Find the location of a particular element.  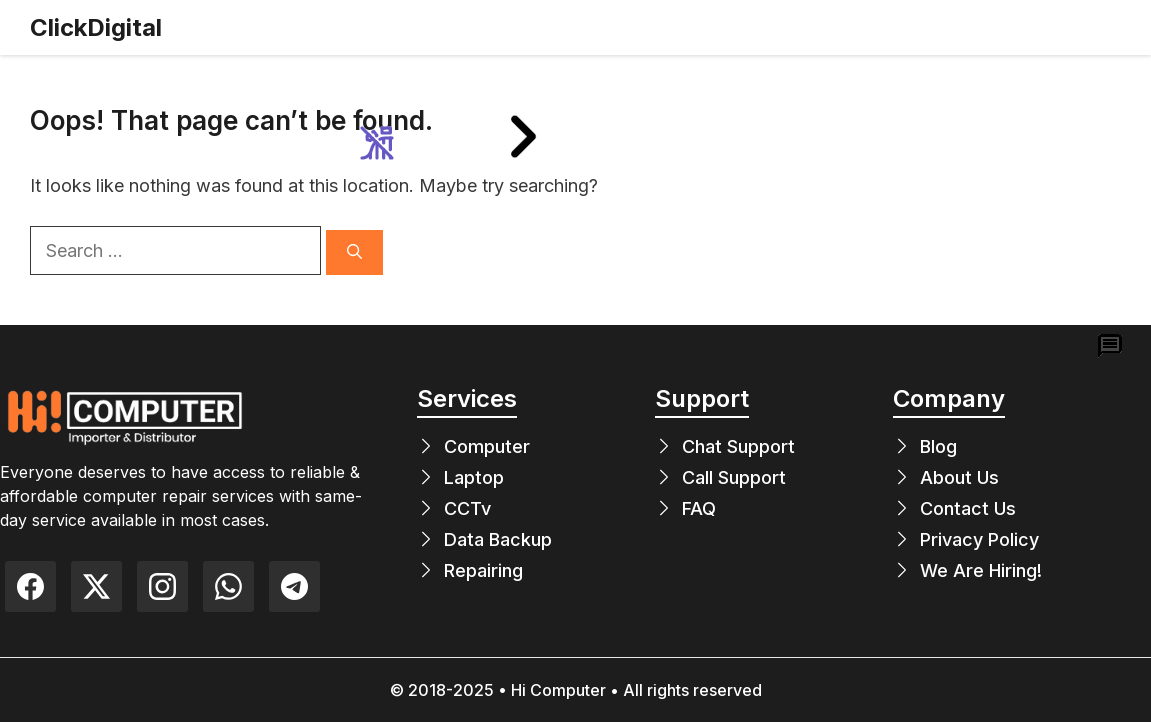

navigate to the next item or screen is located at coordinates (522, 136).